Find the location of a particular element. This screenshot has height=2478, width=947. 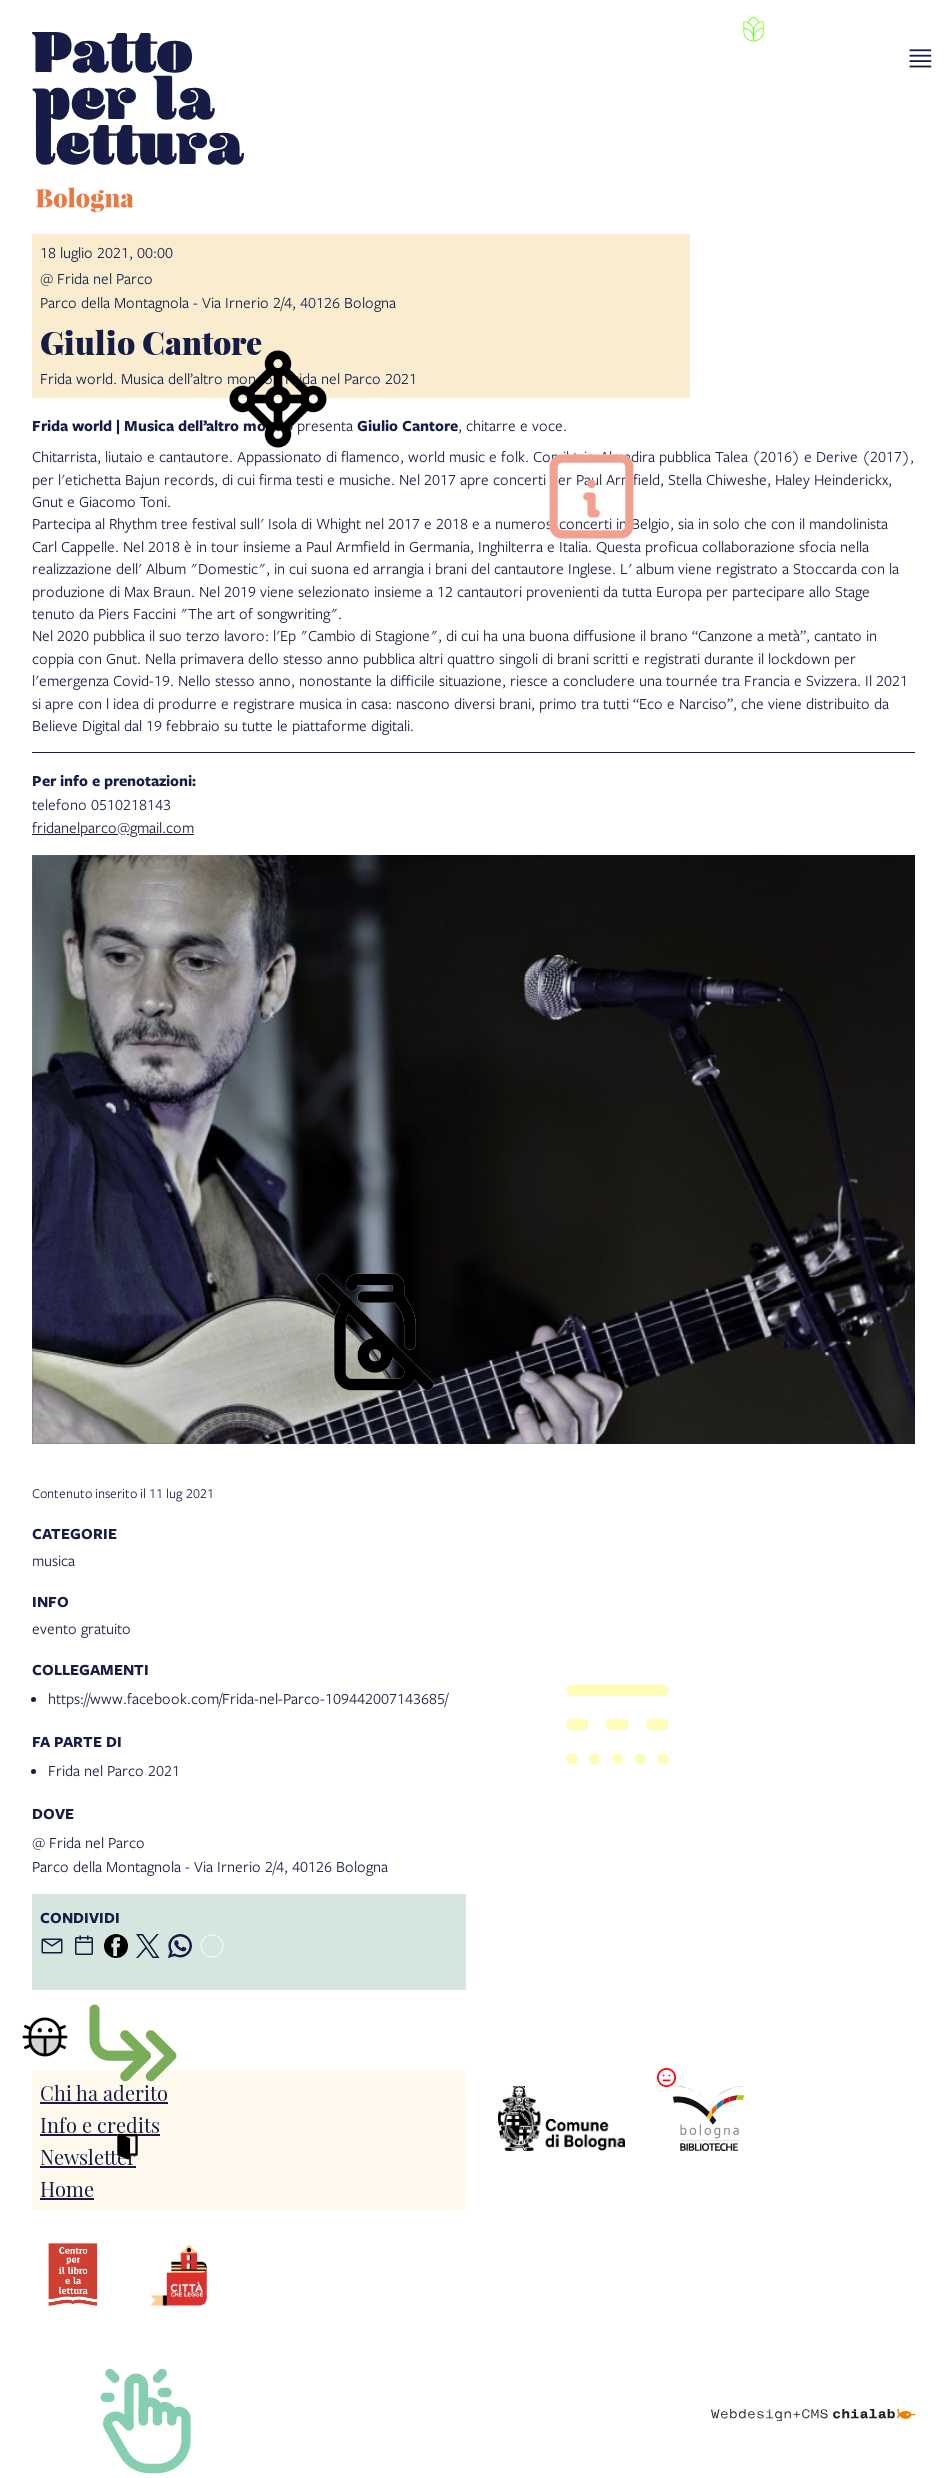

indicates neutral or no reaction is located at coordinates (666, 2077).